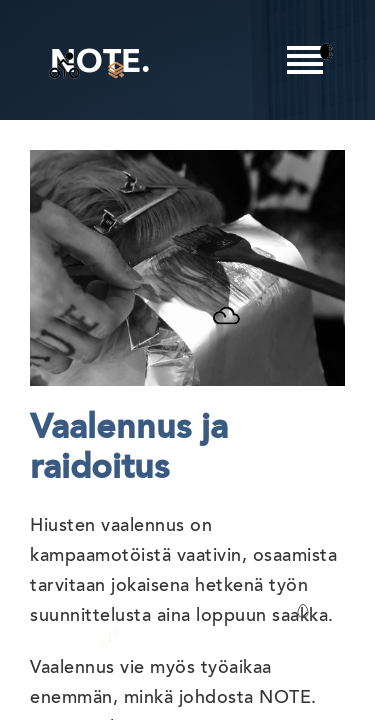  I want to click on view coin or currency balance, so click(326, 51).